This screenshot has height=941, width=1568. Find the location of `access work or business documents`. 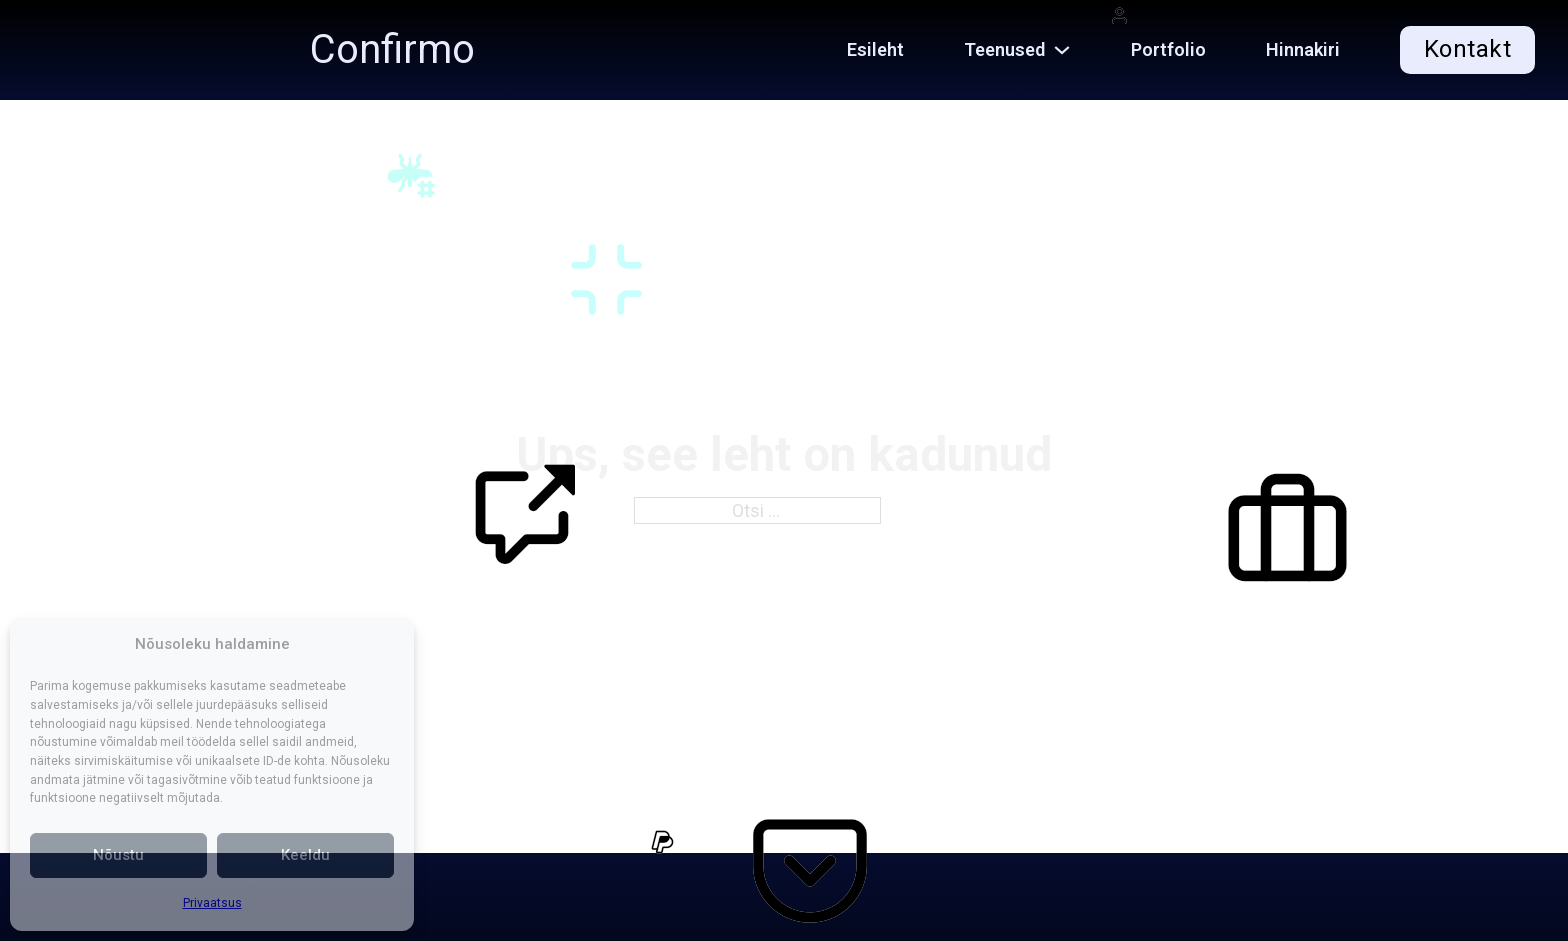

access work or business documents is located at coordinates (1287, 527).